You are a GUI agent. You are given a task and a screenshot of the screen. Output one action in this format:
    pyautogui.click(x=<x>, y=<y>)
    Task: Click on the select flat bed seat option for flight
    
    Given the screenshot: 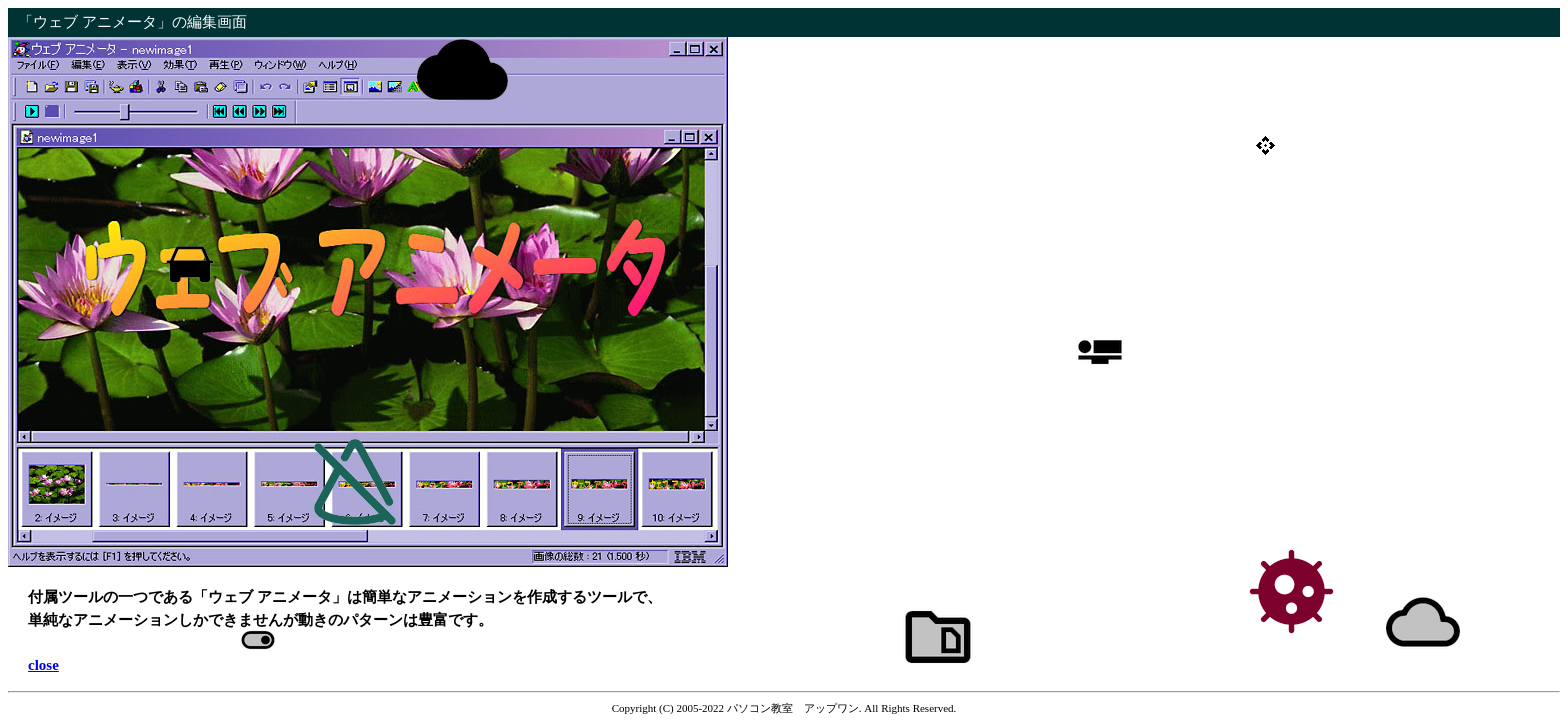 What is the action you would take?
    pyautogui.click(x=1100, y=351)
    